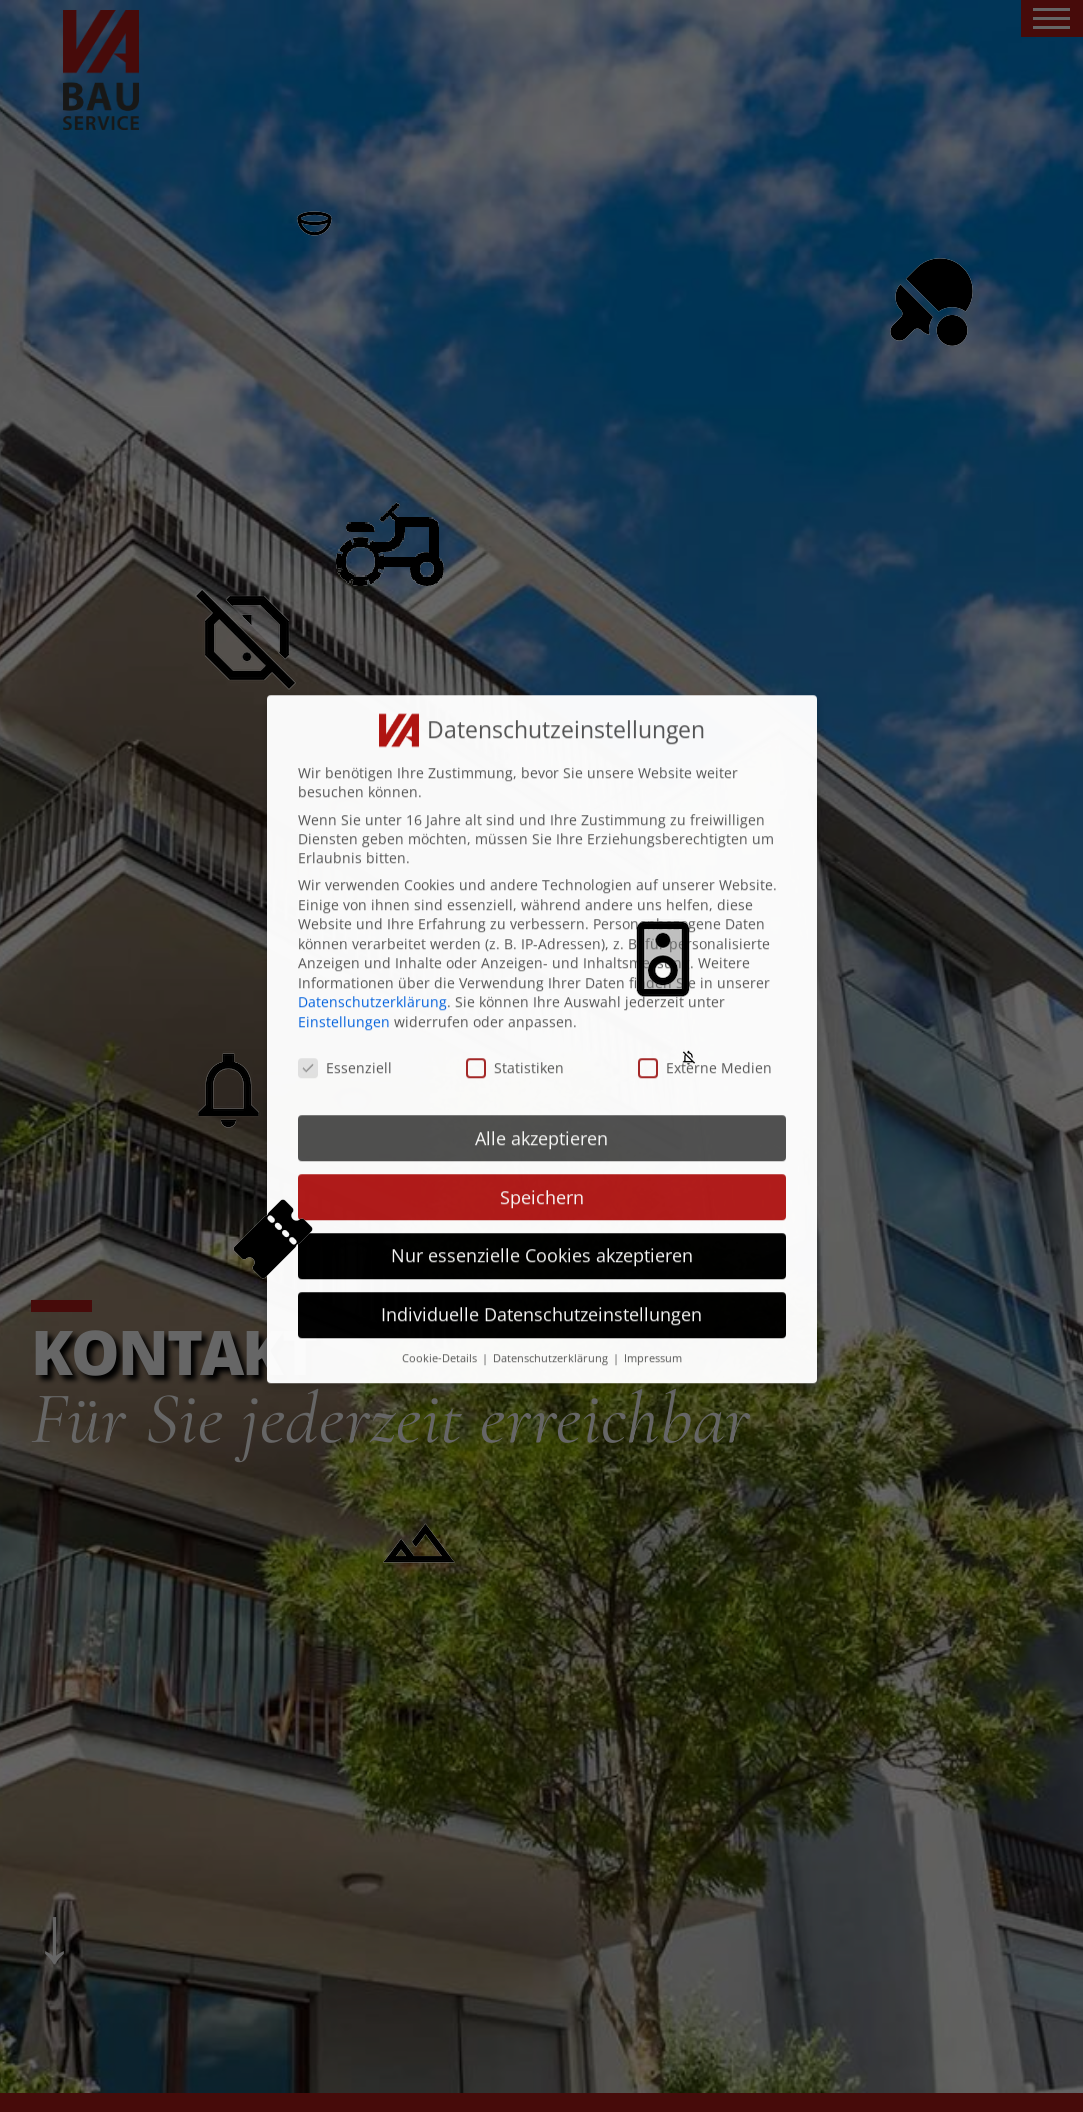 The width and height of the screenshot is (1083, 2112). What do you see at coordinates (663, 959) in the screenshot?
I see `adjust speaker or audio output settings` at bounding box center [663, 959].